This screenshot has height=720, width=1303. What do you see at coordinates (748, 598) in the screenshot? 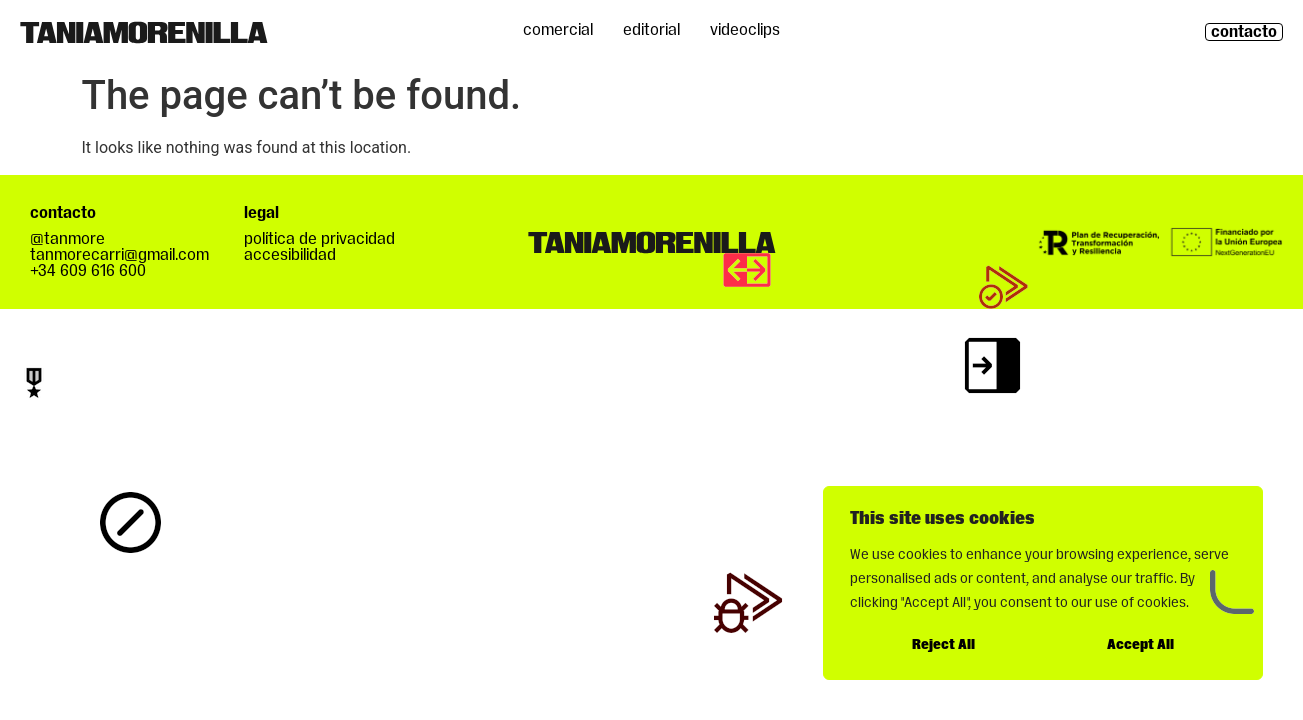
I see `run debugger on all files or projects` at bounding box center [748, 598].